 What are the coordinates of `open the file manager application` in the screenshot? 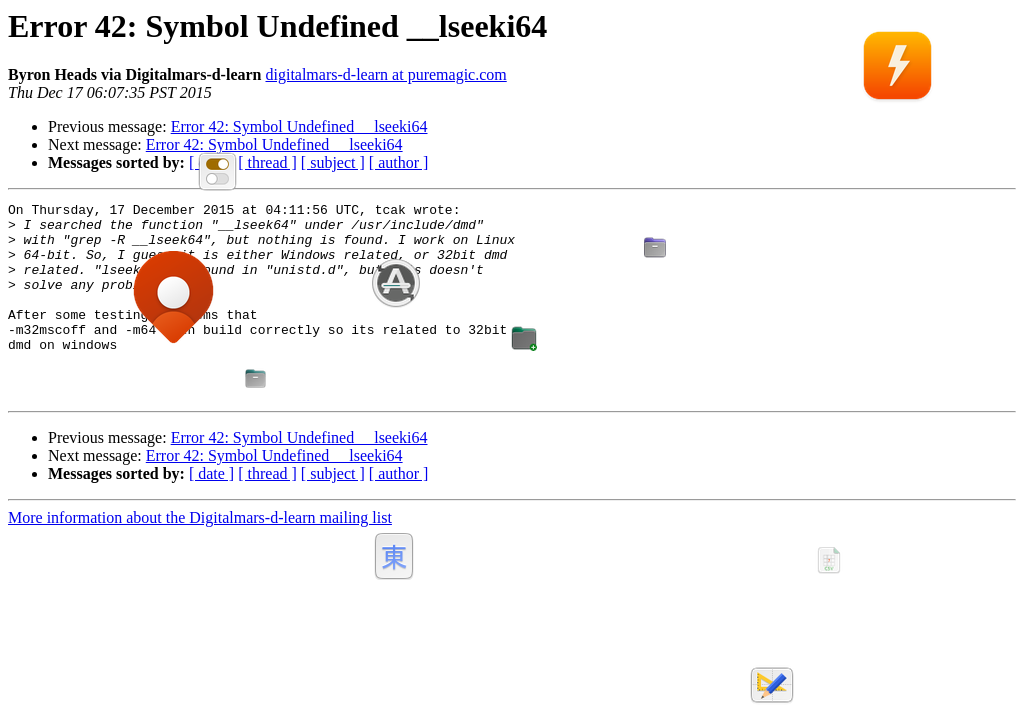 It's located at (255, 378).